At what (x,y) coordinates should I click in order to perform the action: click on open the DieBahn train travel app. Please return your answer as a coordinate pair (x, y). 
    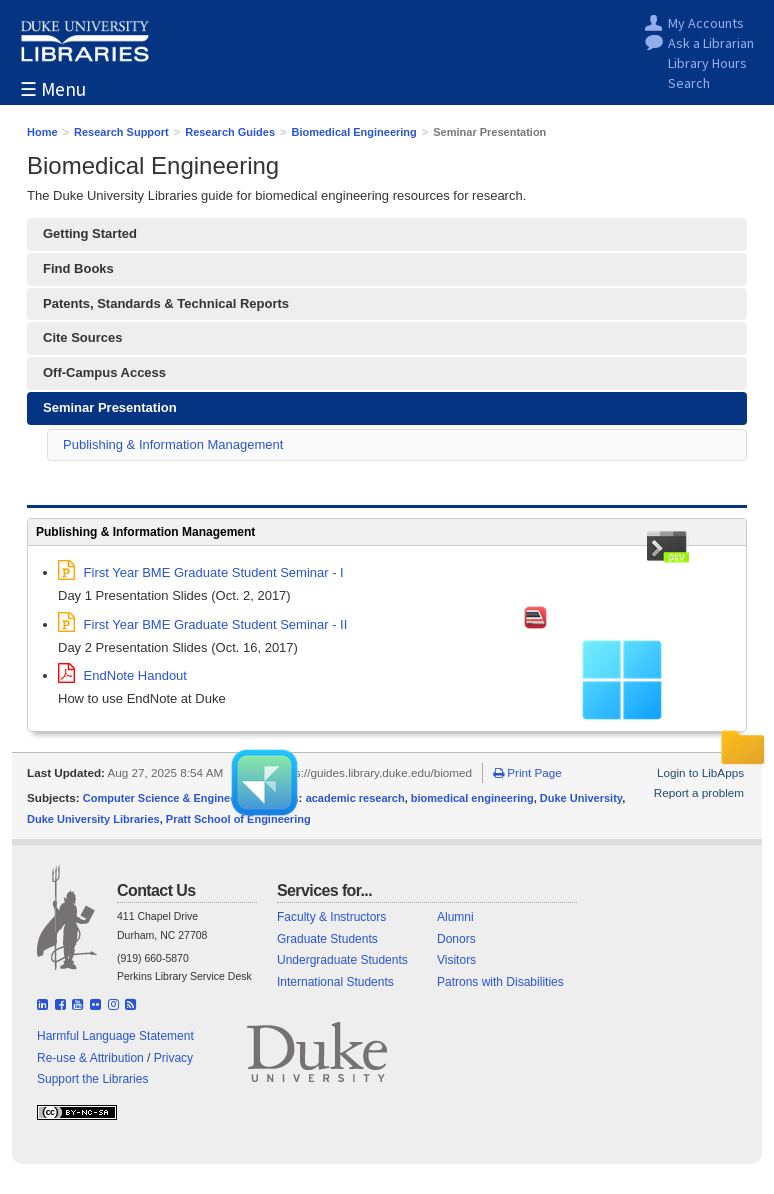
    Looking at the image, I should click on (535, 617).